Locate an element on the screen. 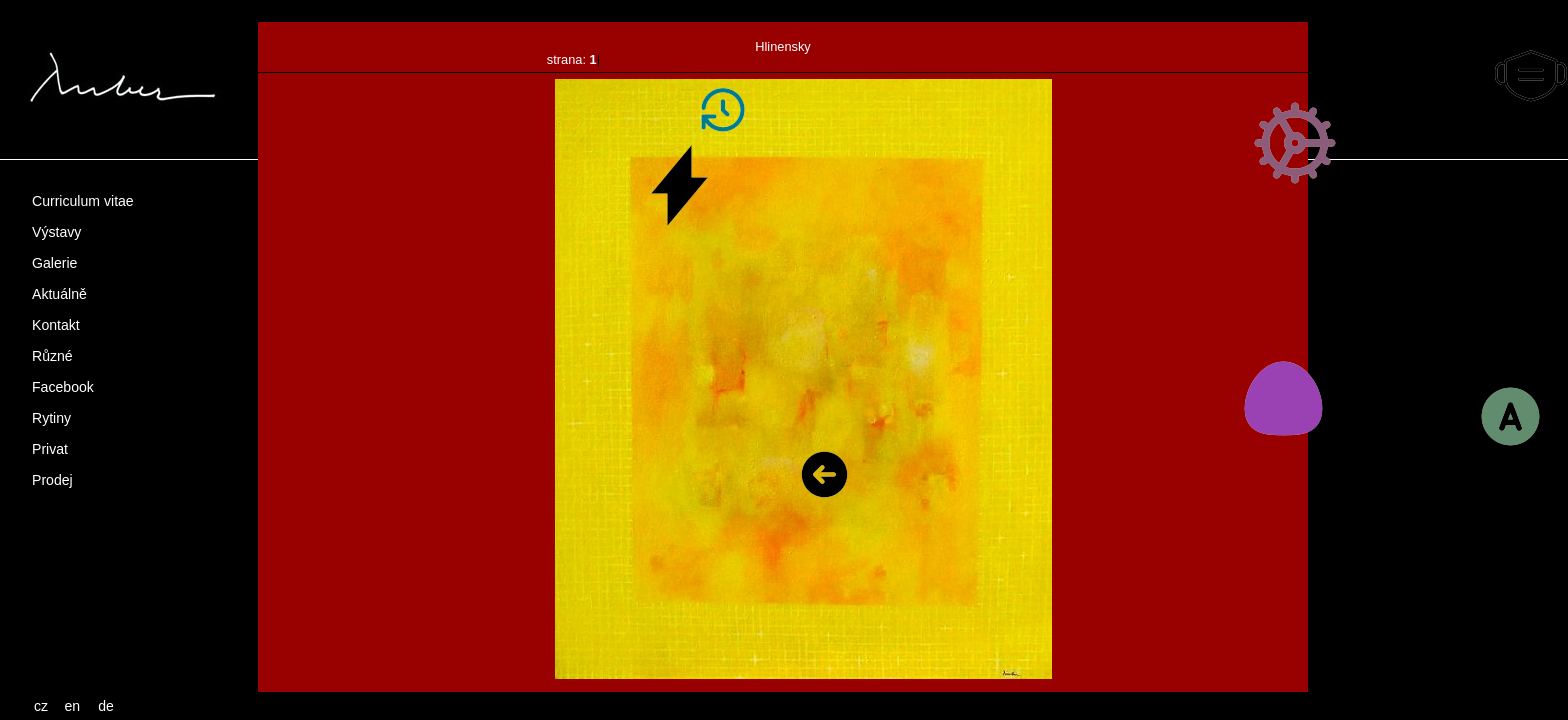 This screenshot has height=720, width=1568. decorative blob shape element is located at coordinates (1283, 396).